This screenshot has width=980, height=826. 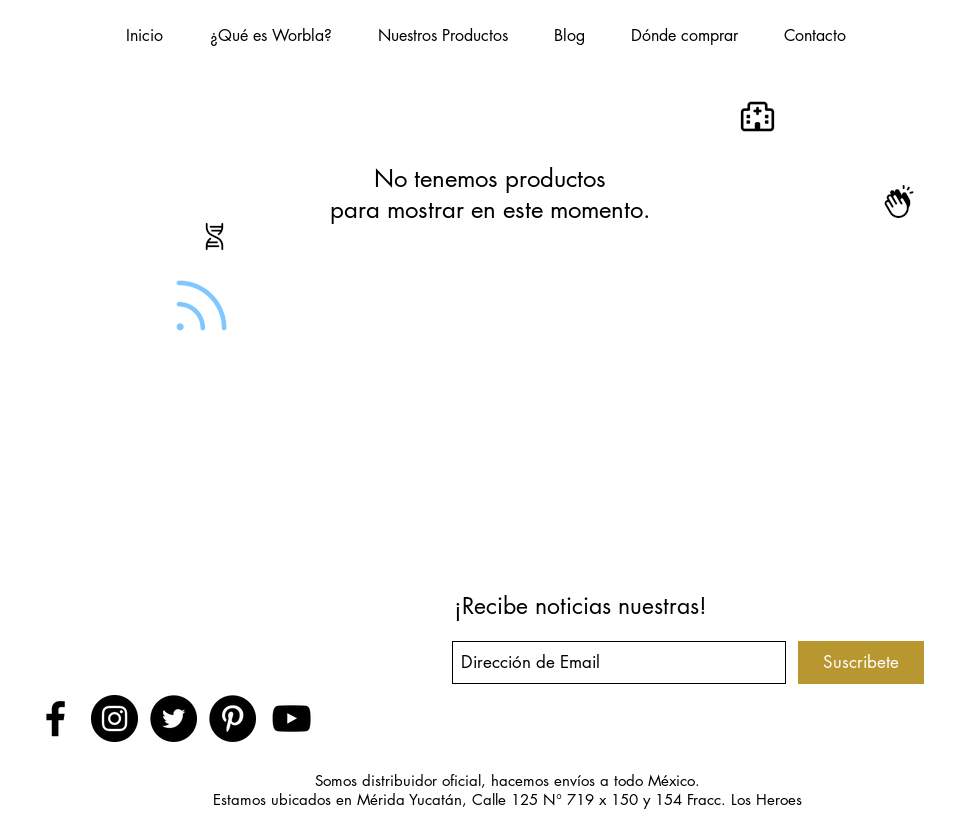 What do you see at coordinates (757, 116) in the screenshot?
I see `view nearby hospitals or medical facilities` at bounding box center [757, 116].